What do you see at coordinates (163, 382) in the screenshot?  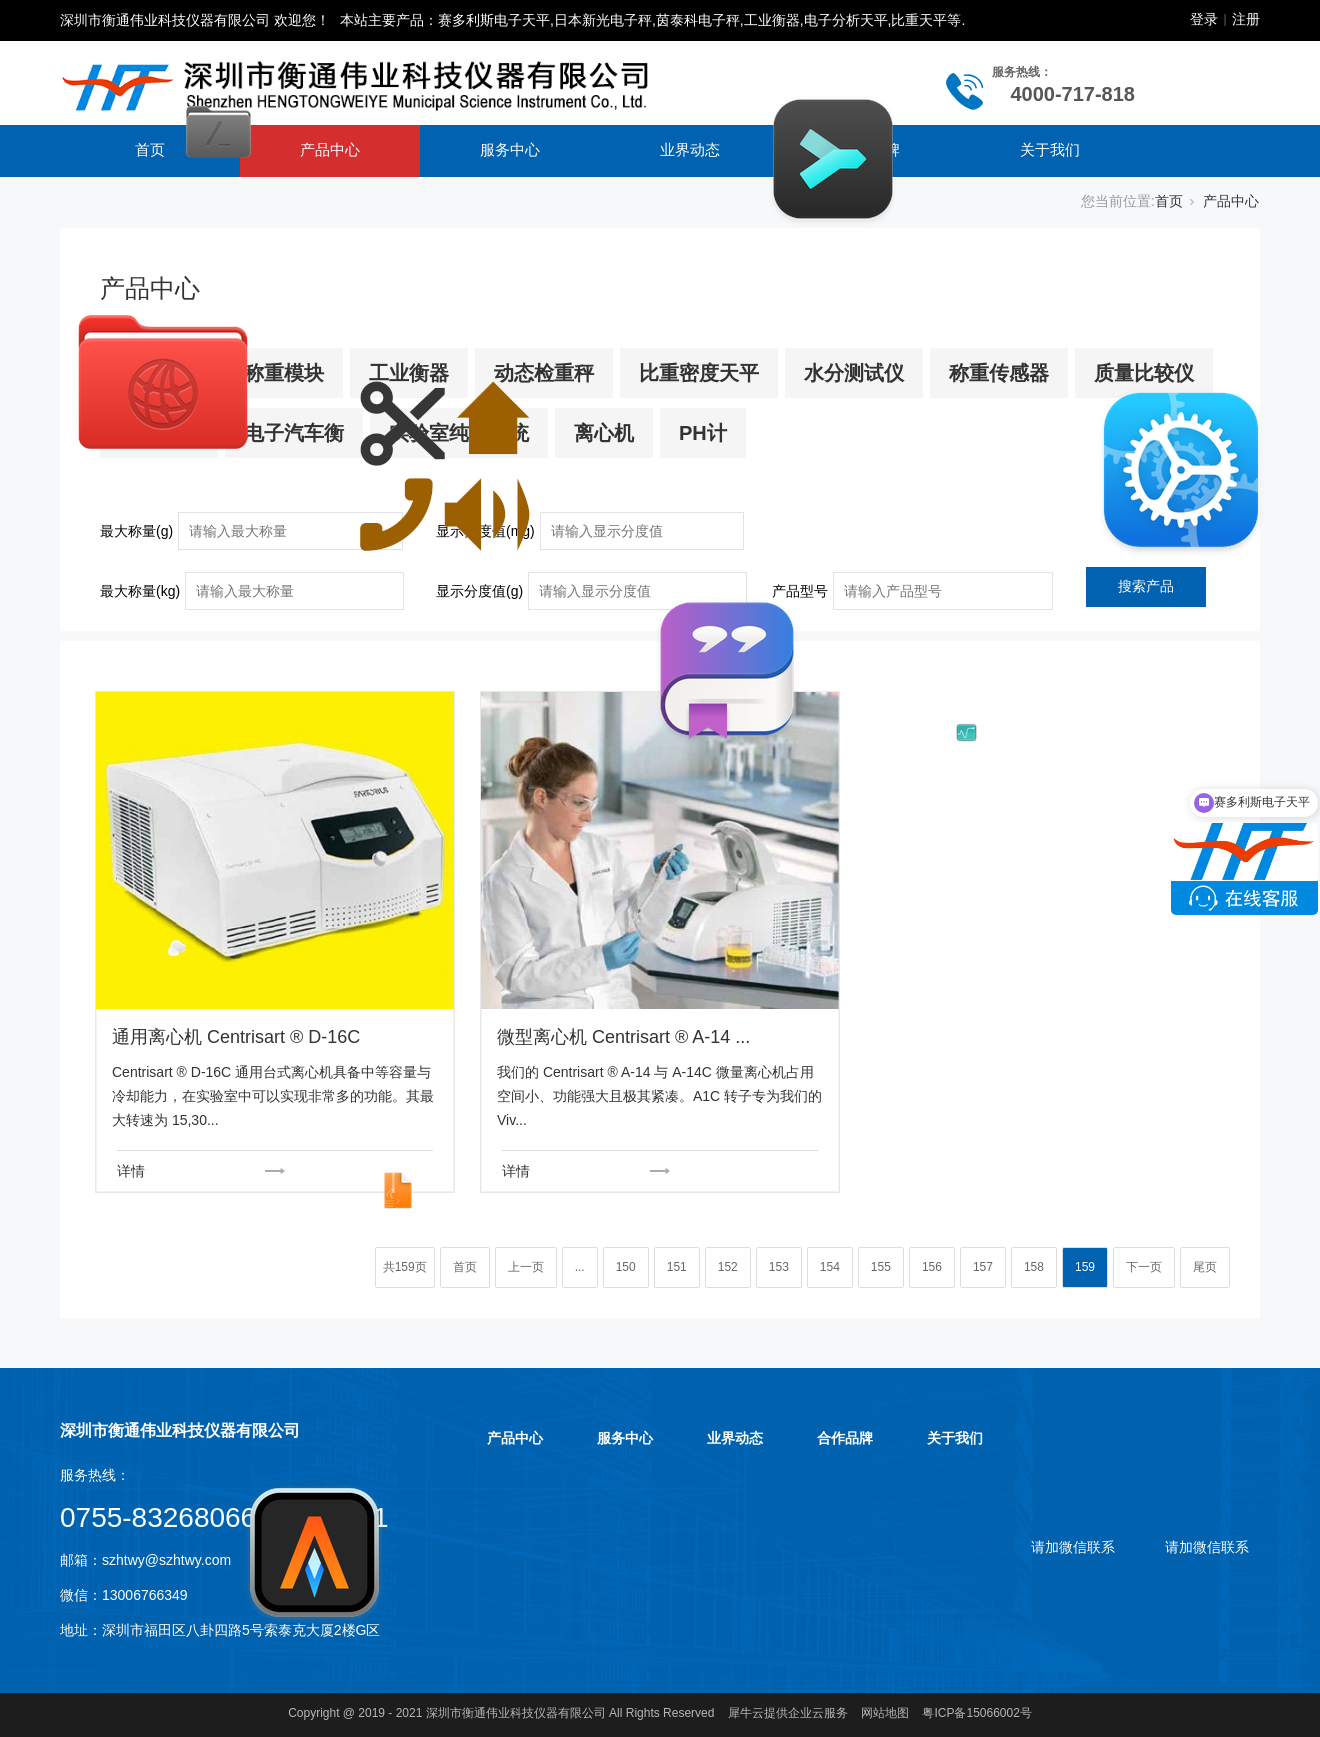 I see `folder containing html or web files` at bounding box center [163, 382].